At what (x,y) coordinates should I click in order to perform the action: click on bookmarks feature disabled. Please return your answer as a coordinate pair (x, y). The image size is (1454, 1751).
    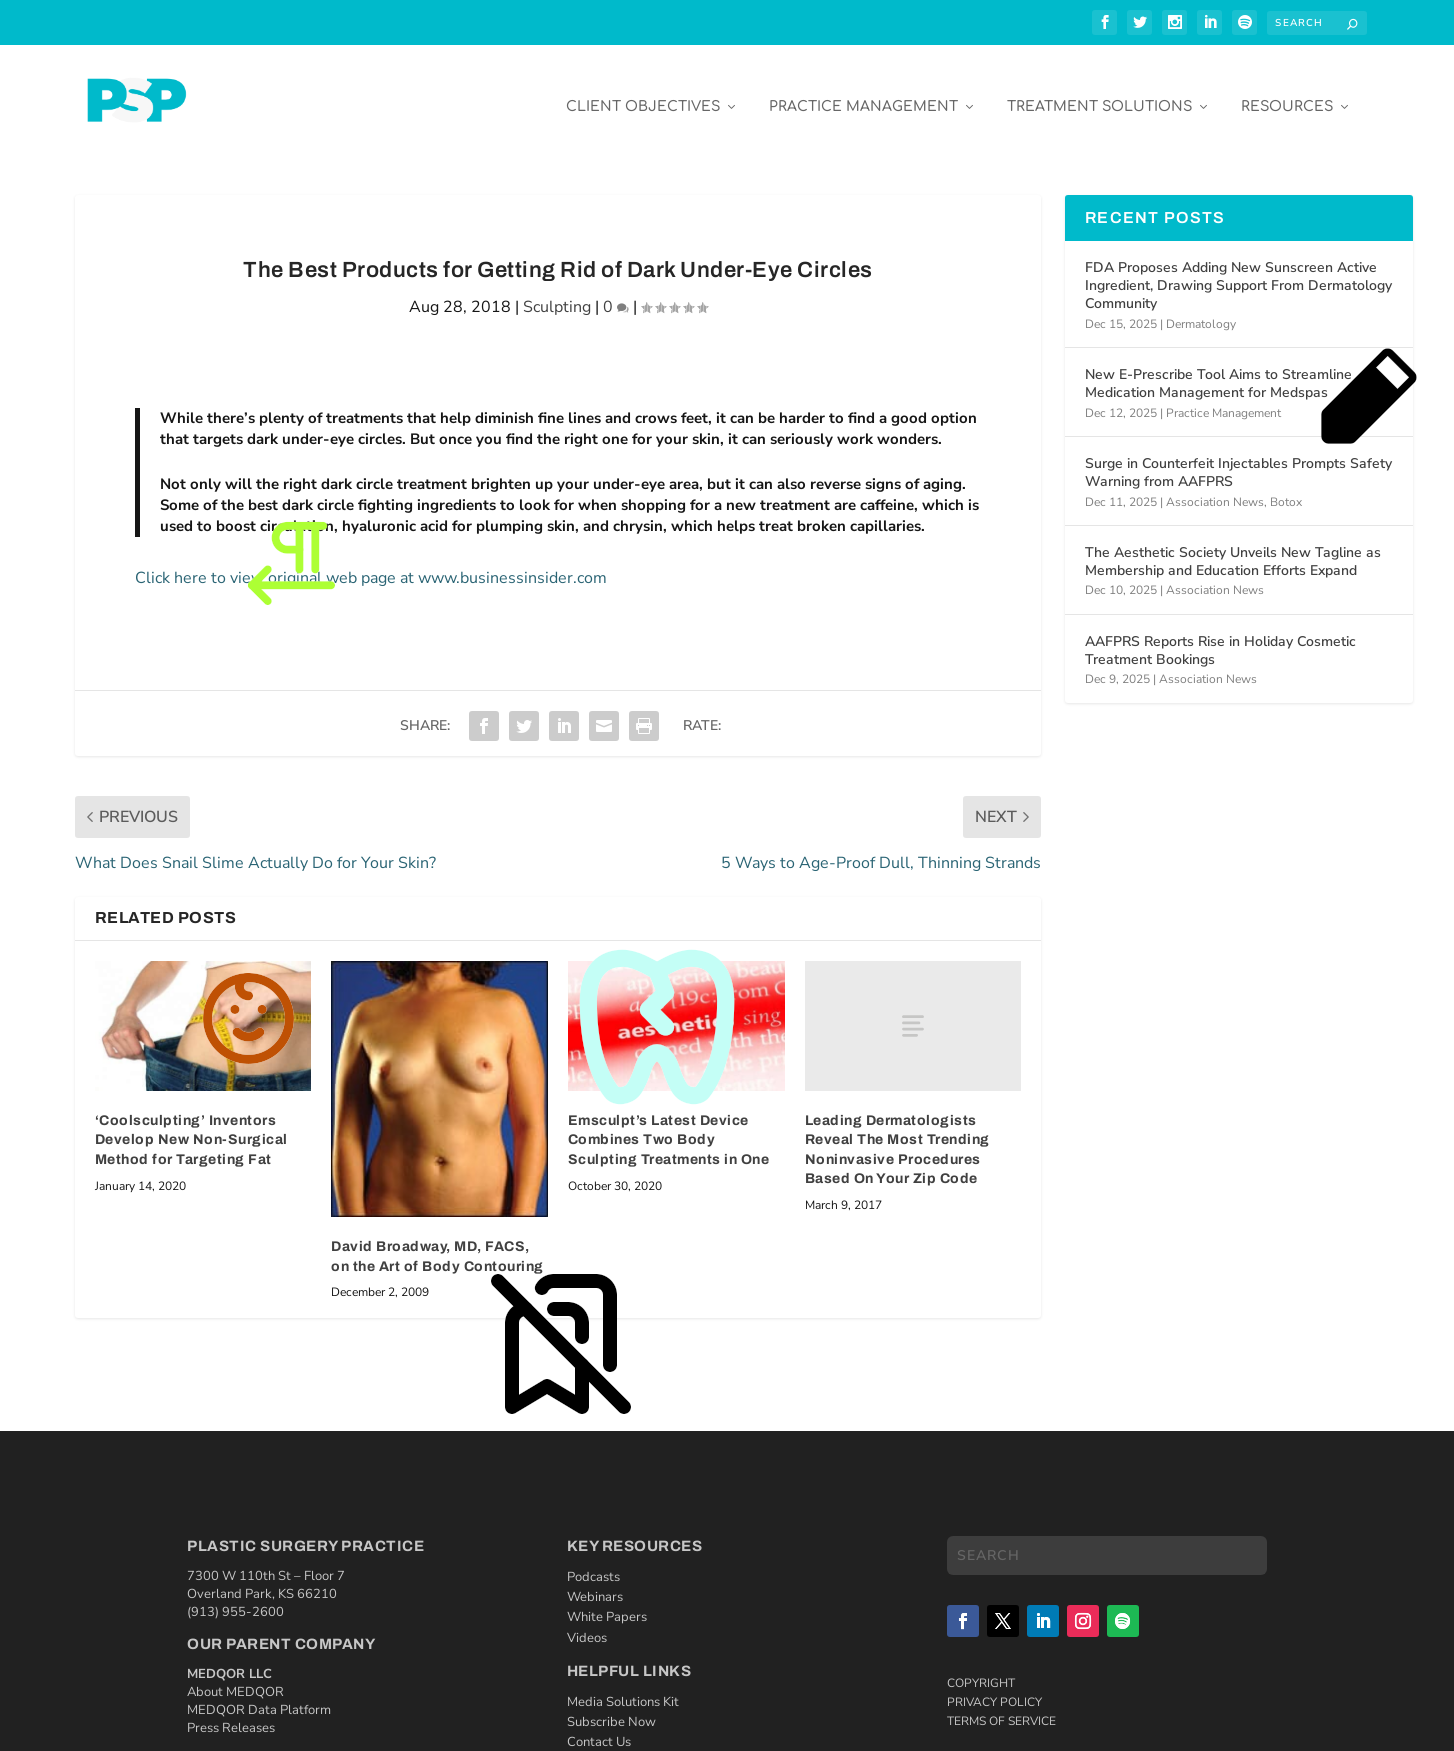
    Looking at the image, I should click on (561, 1344).